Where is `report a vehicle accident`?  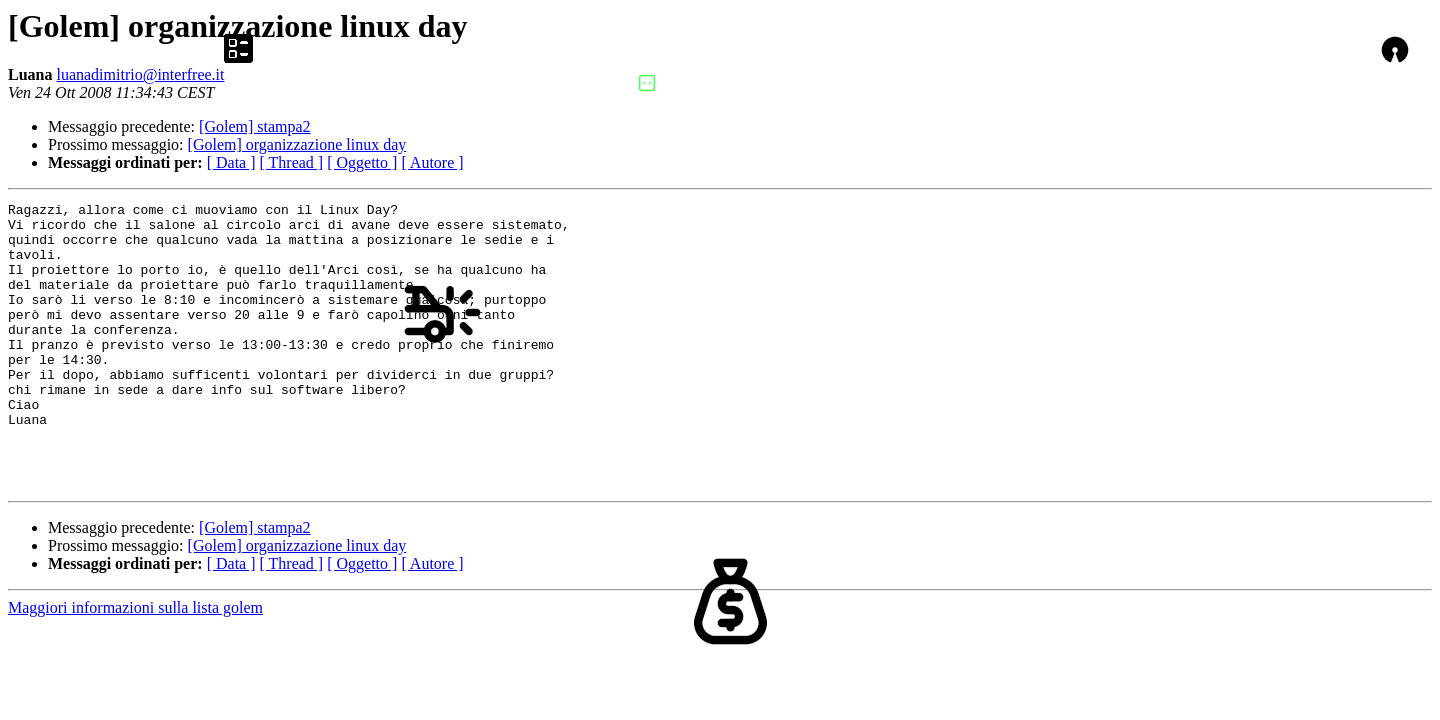 report a vehicle accident is located at coordinates (442, 312).